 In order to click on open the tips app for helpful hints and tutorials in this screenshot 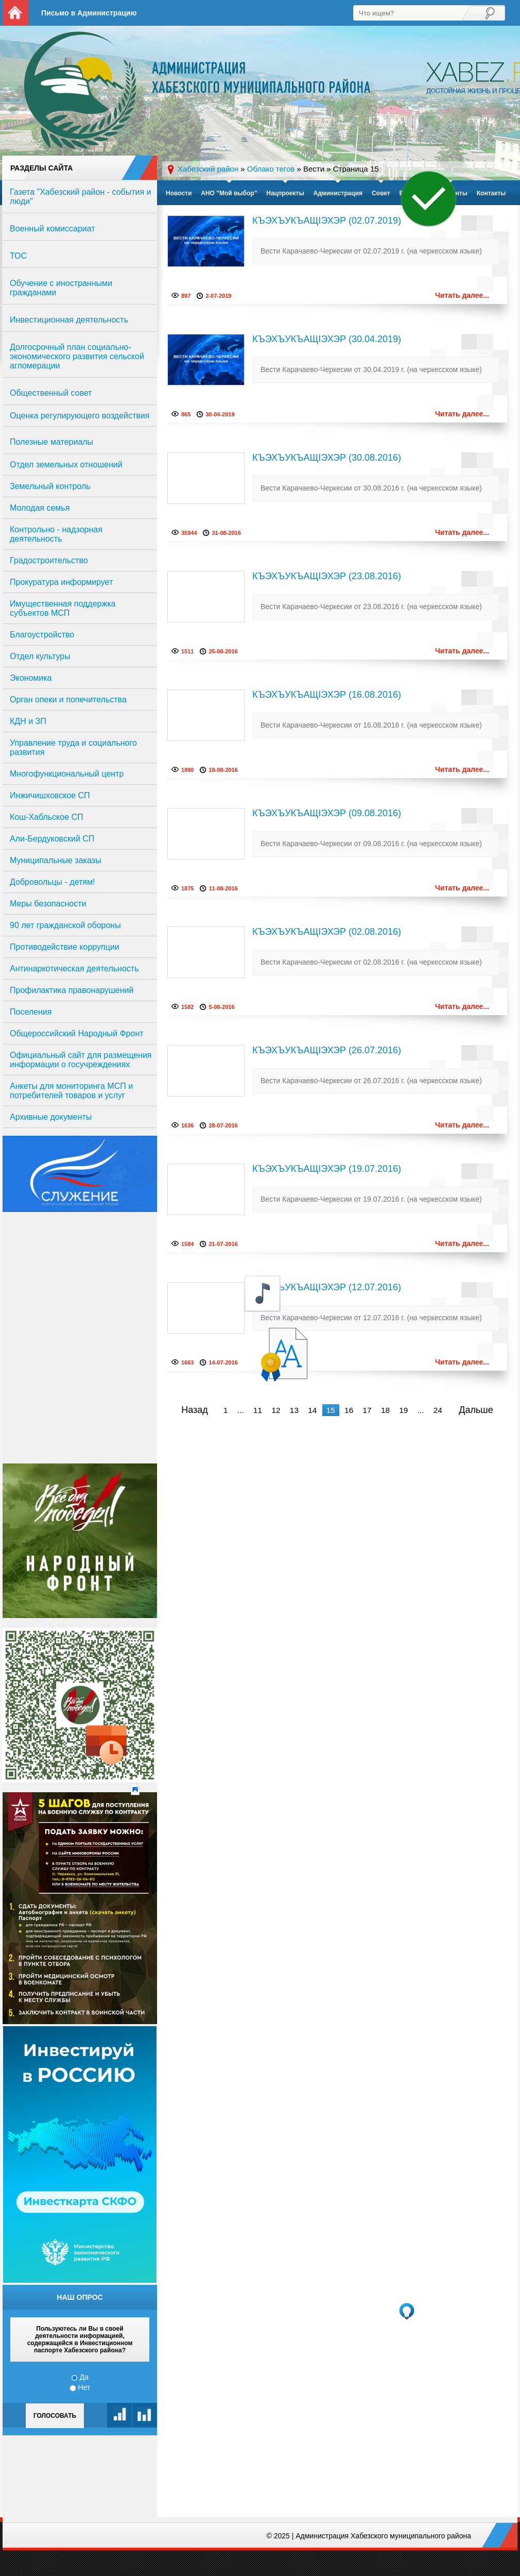, I will do `click(407, 2311)`.